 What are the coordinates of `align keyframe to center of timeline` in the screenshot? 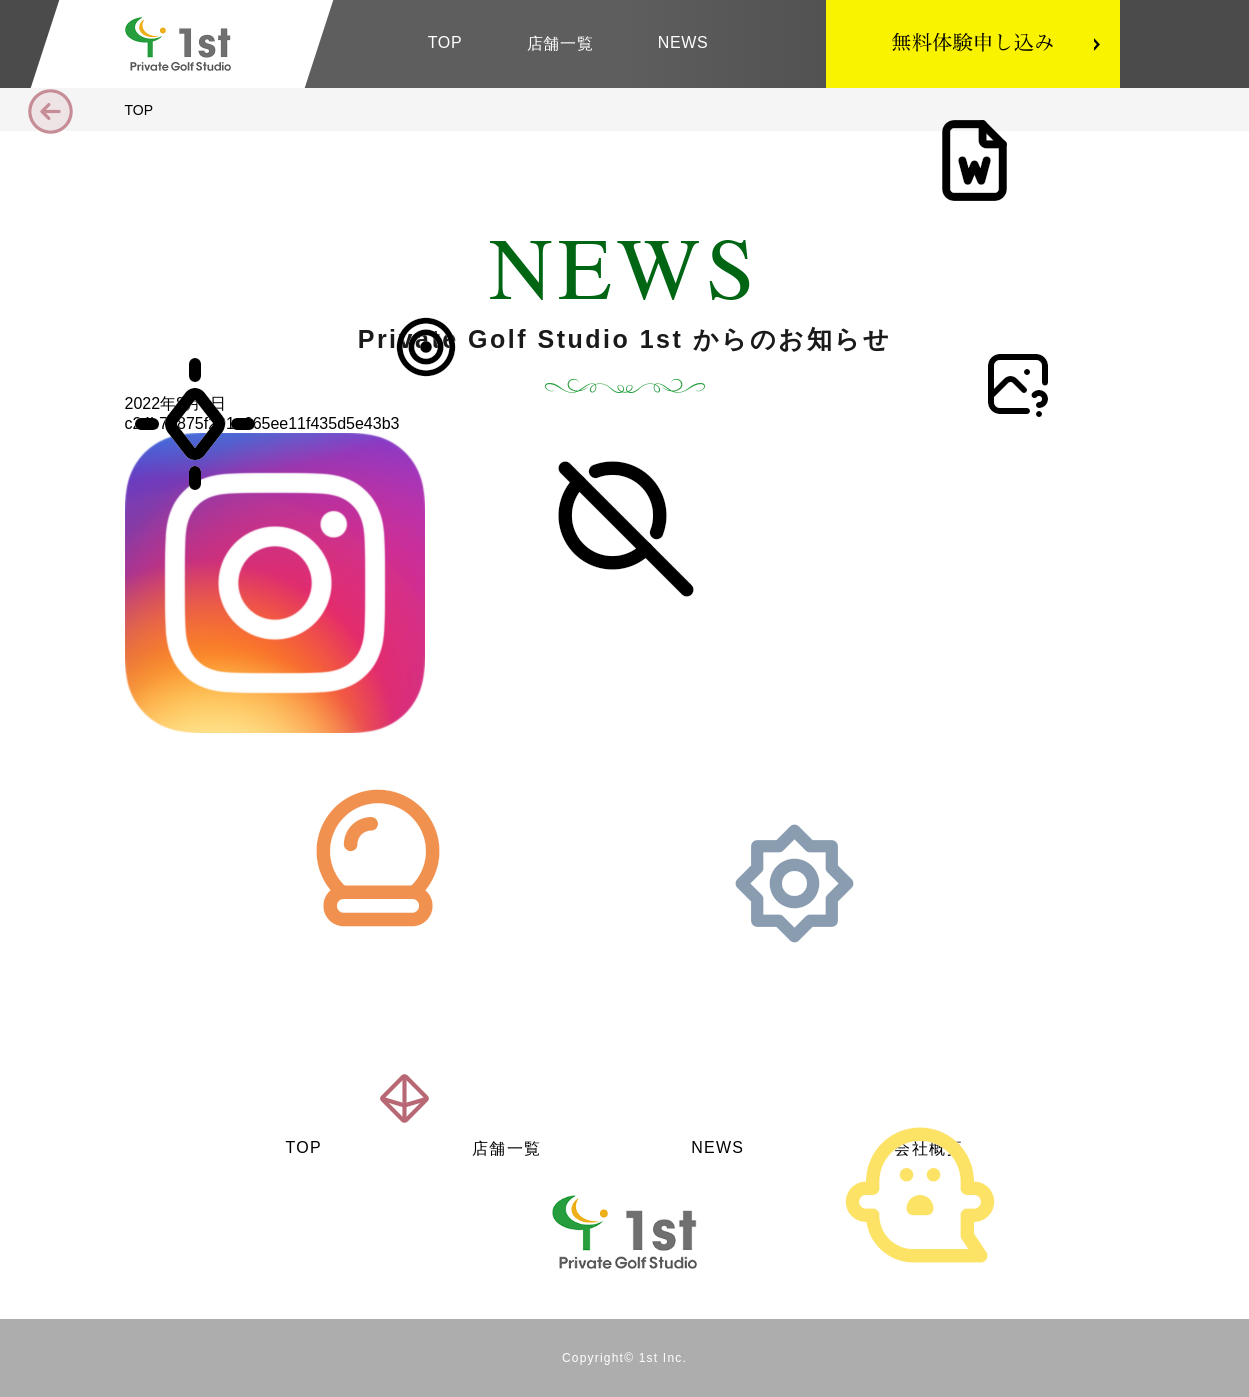 It's located at (195, 424).